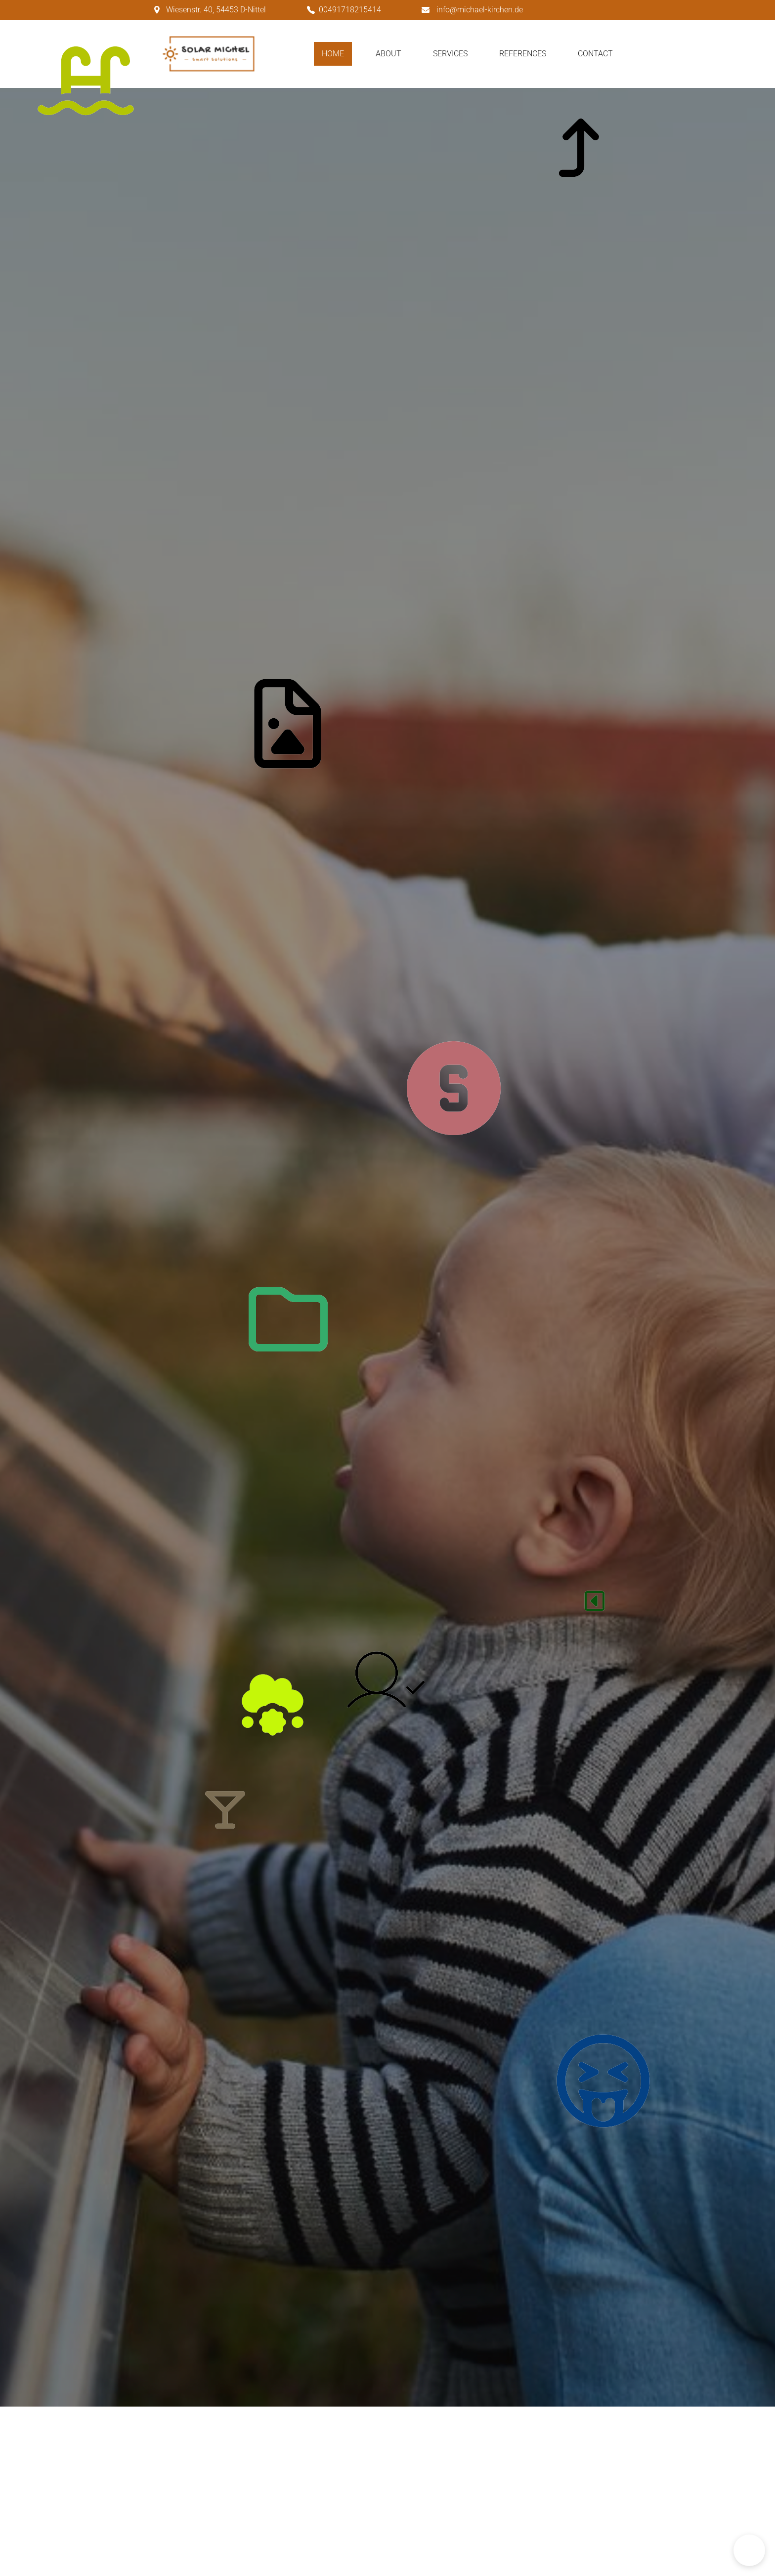  What do you see at coordinates (454, 1088) in the screenshot?
I see `indicates a "small" size option` at bounding box center [454, 1088].